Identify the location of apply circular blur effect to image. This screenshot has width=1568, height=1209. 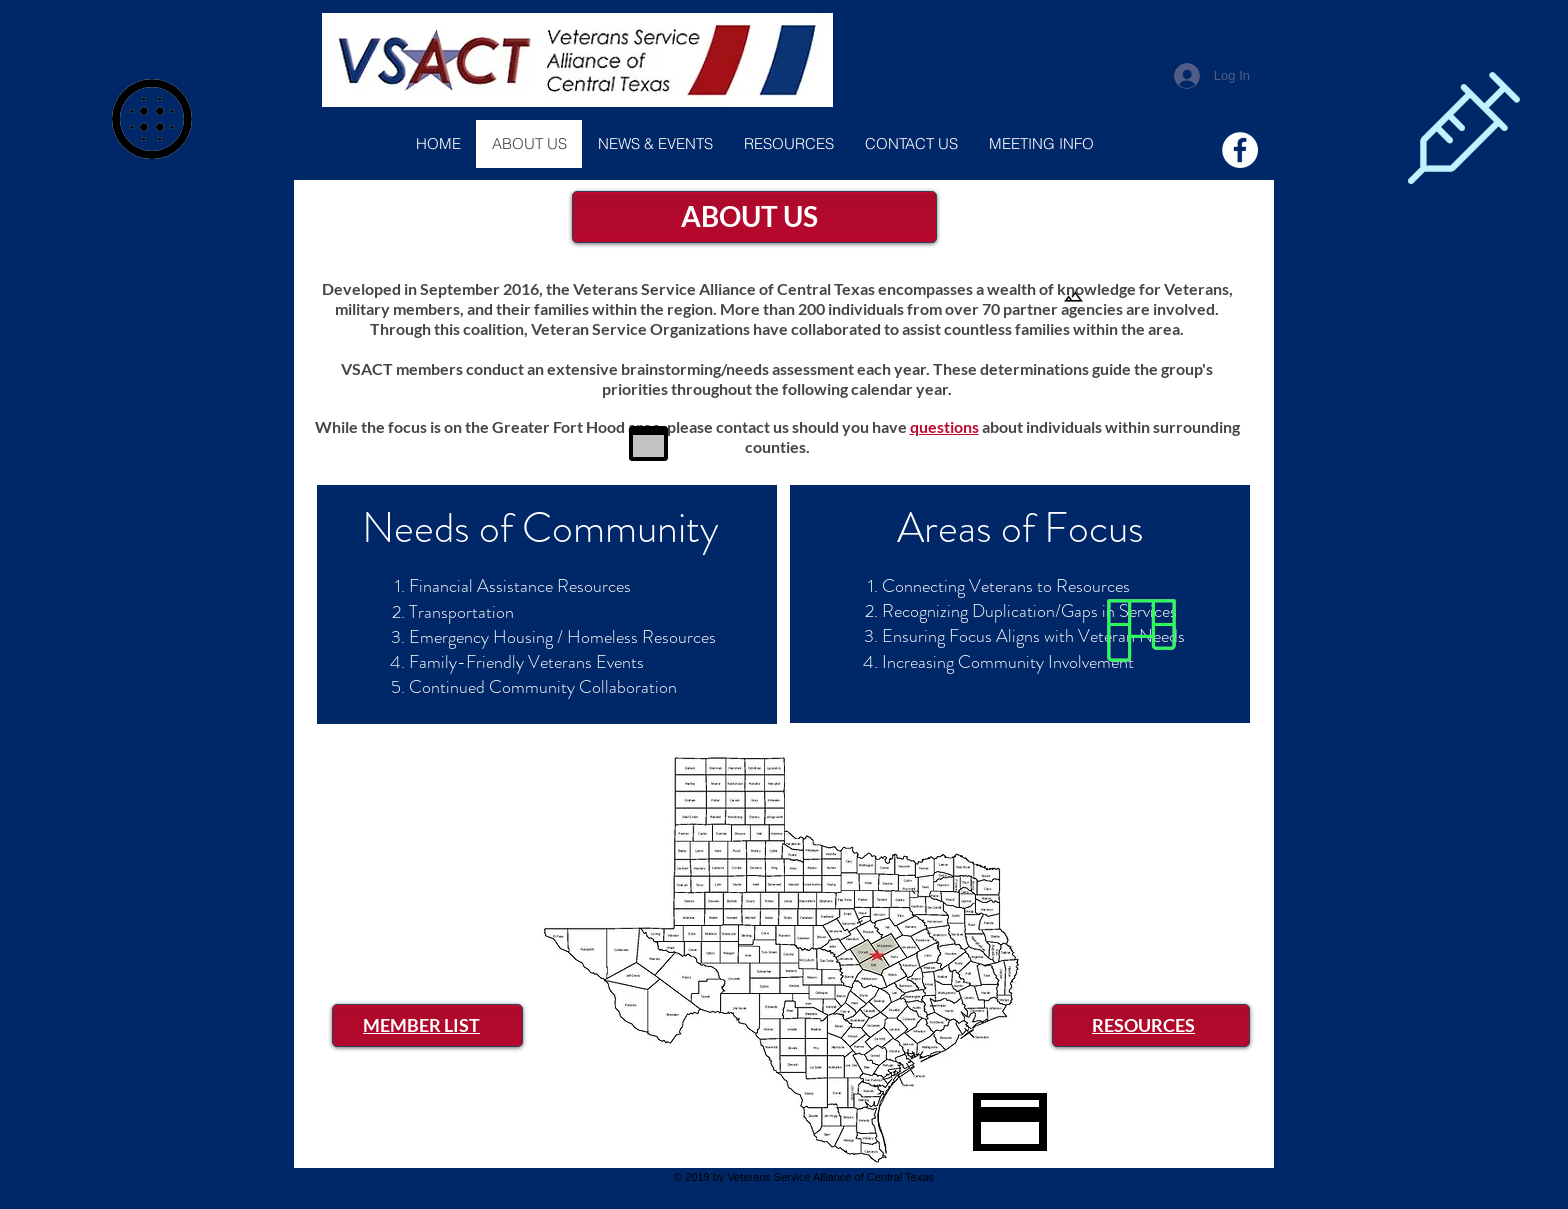
(152, 119).